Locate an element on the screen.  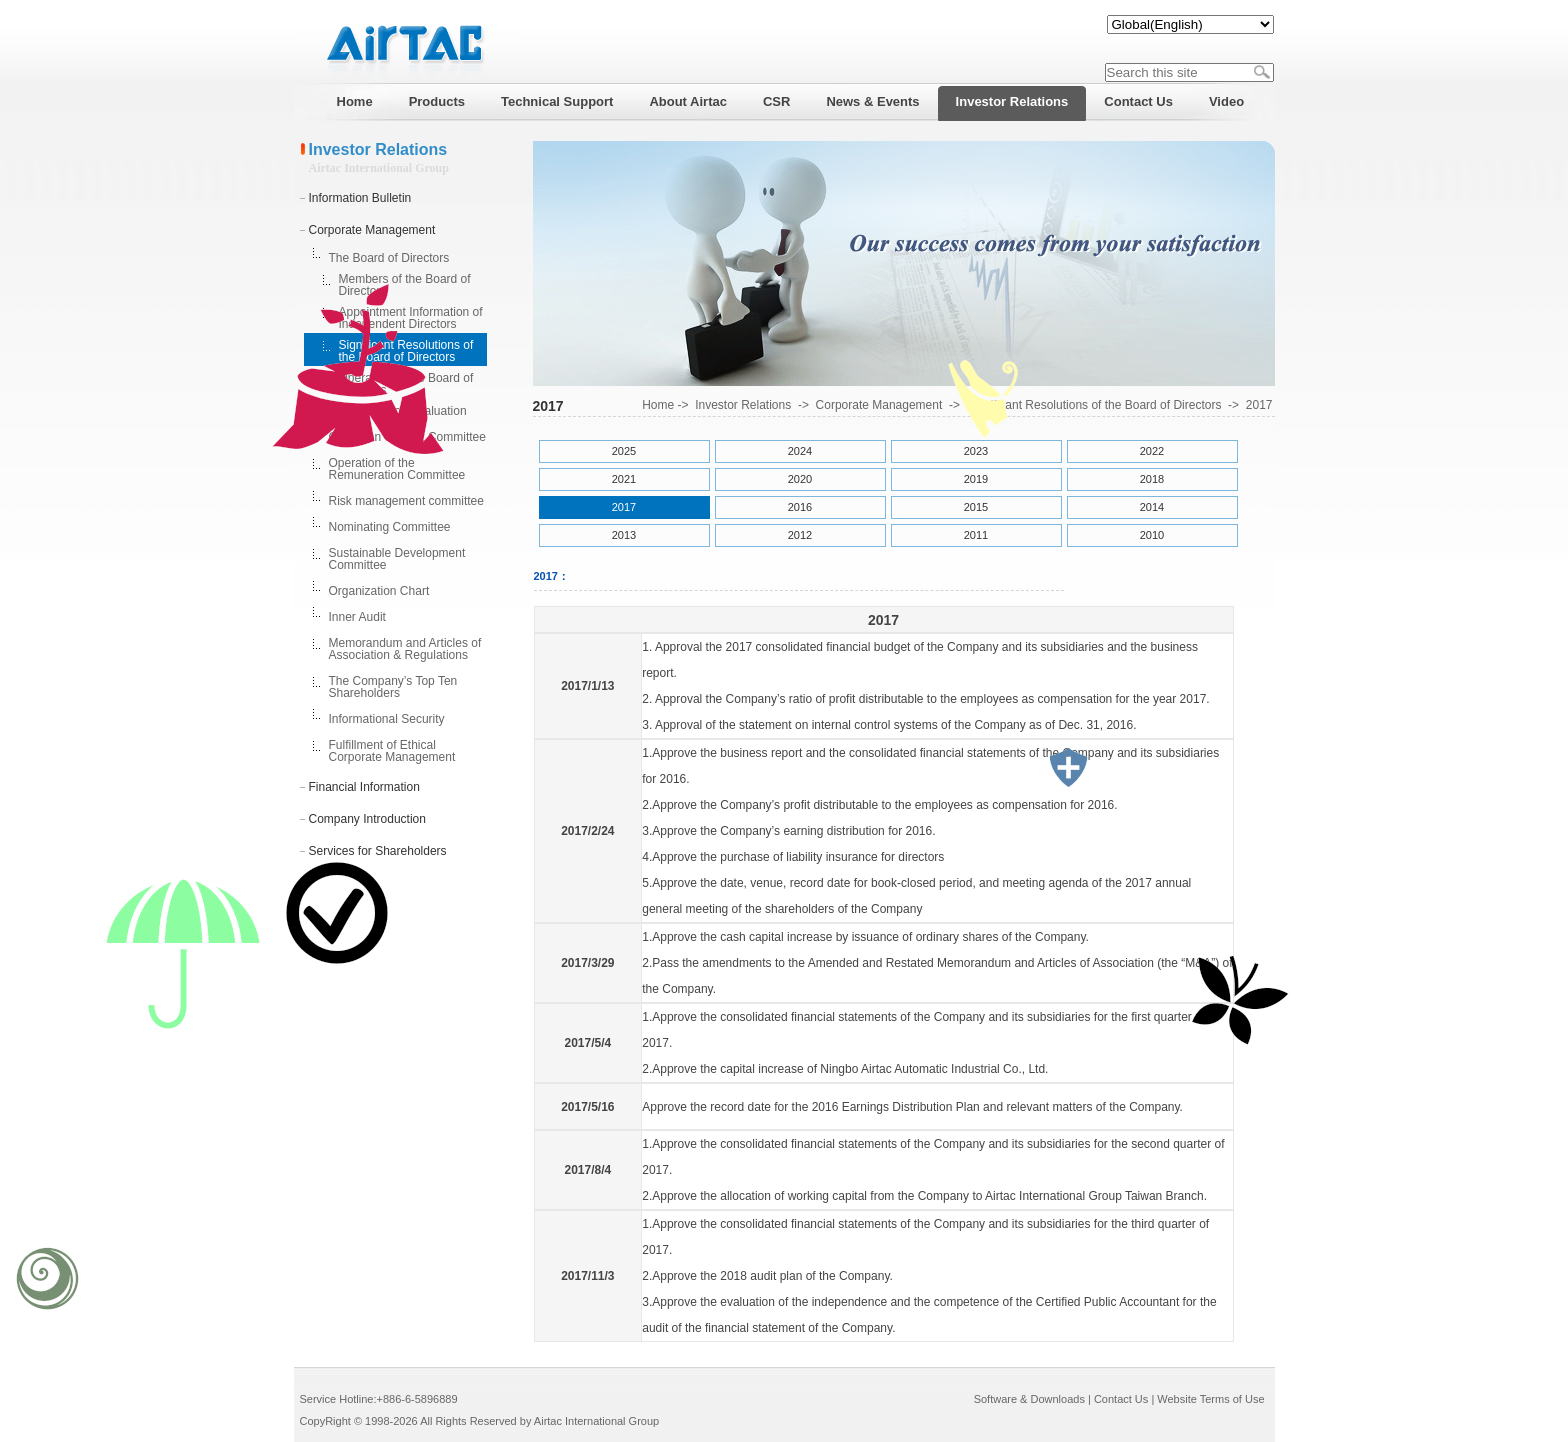
ancient Egyptian pschent double crown icon is located at coordinates (983, 399).